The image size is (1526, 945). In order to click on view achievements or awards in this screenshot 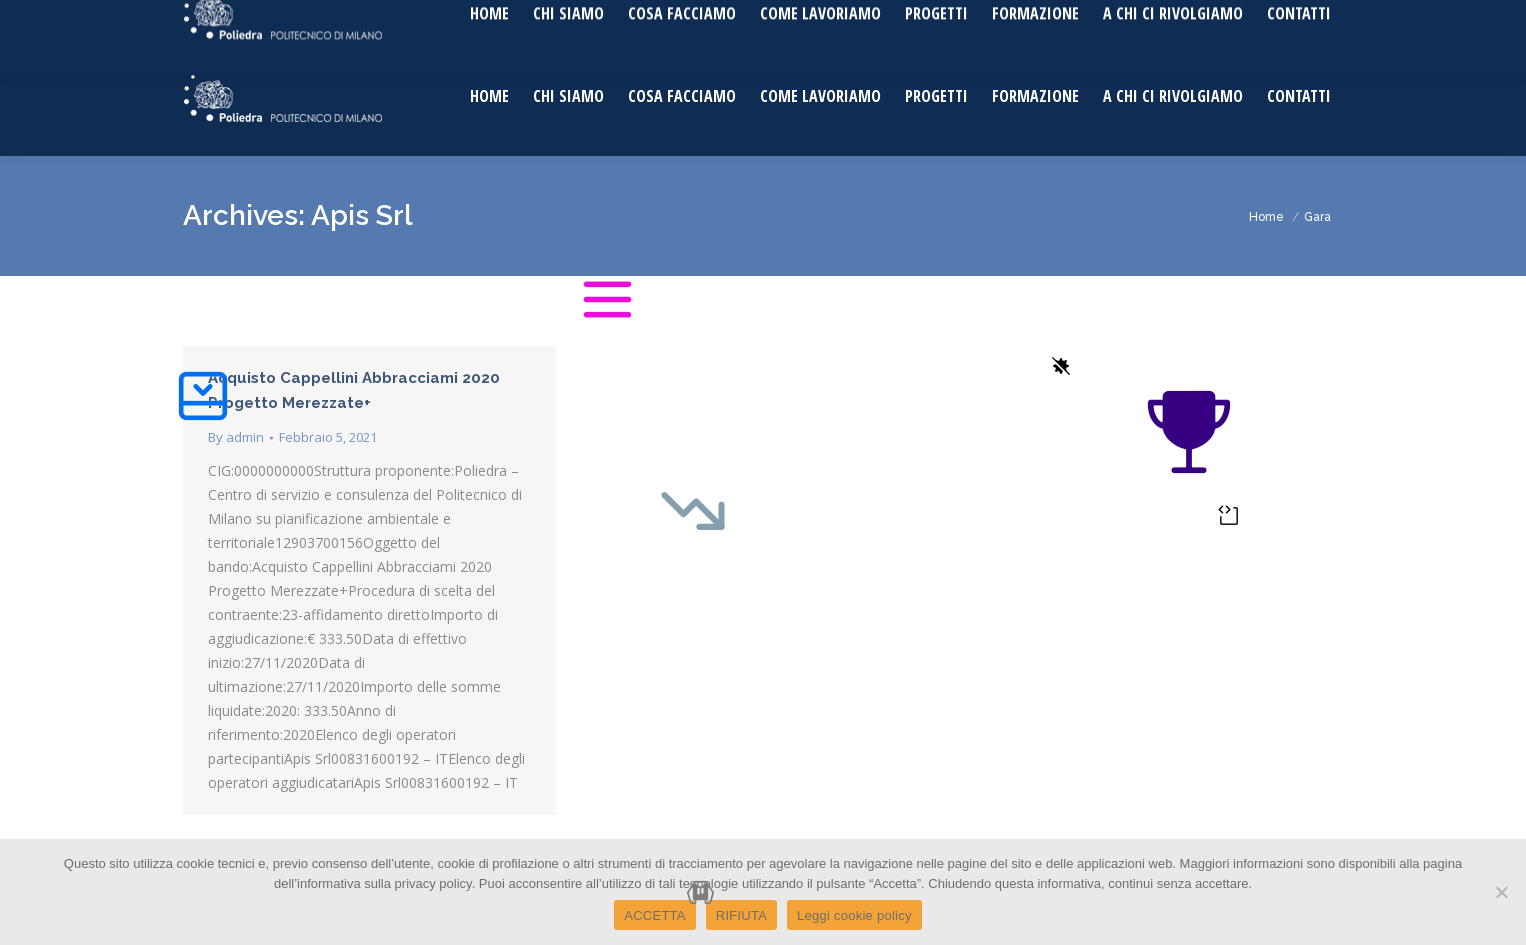, I will do `click(1189, 432)`.